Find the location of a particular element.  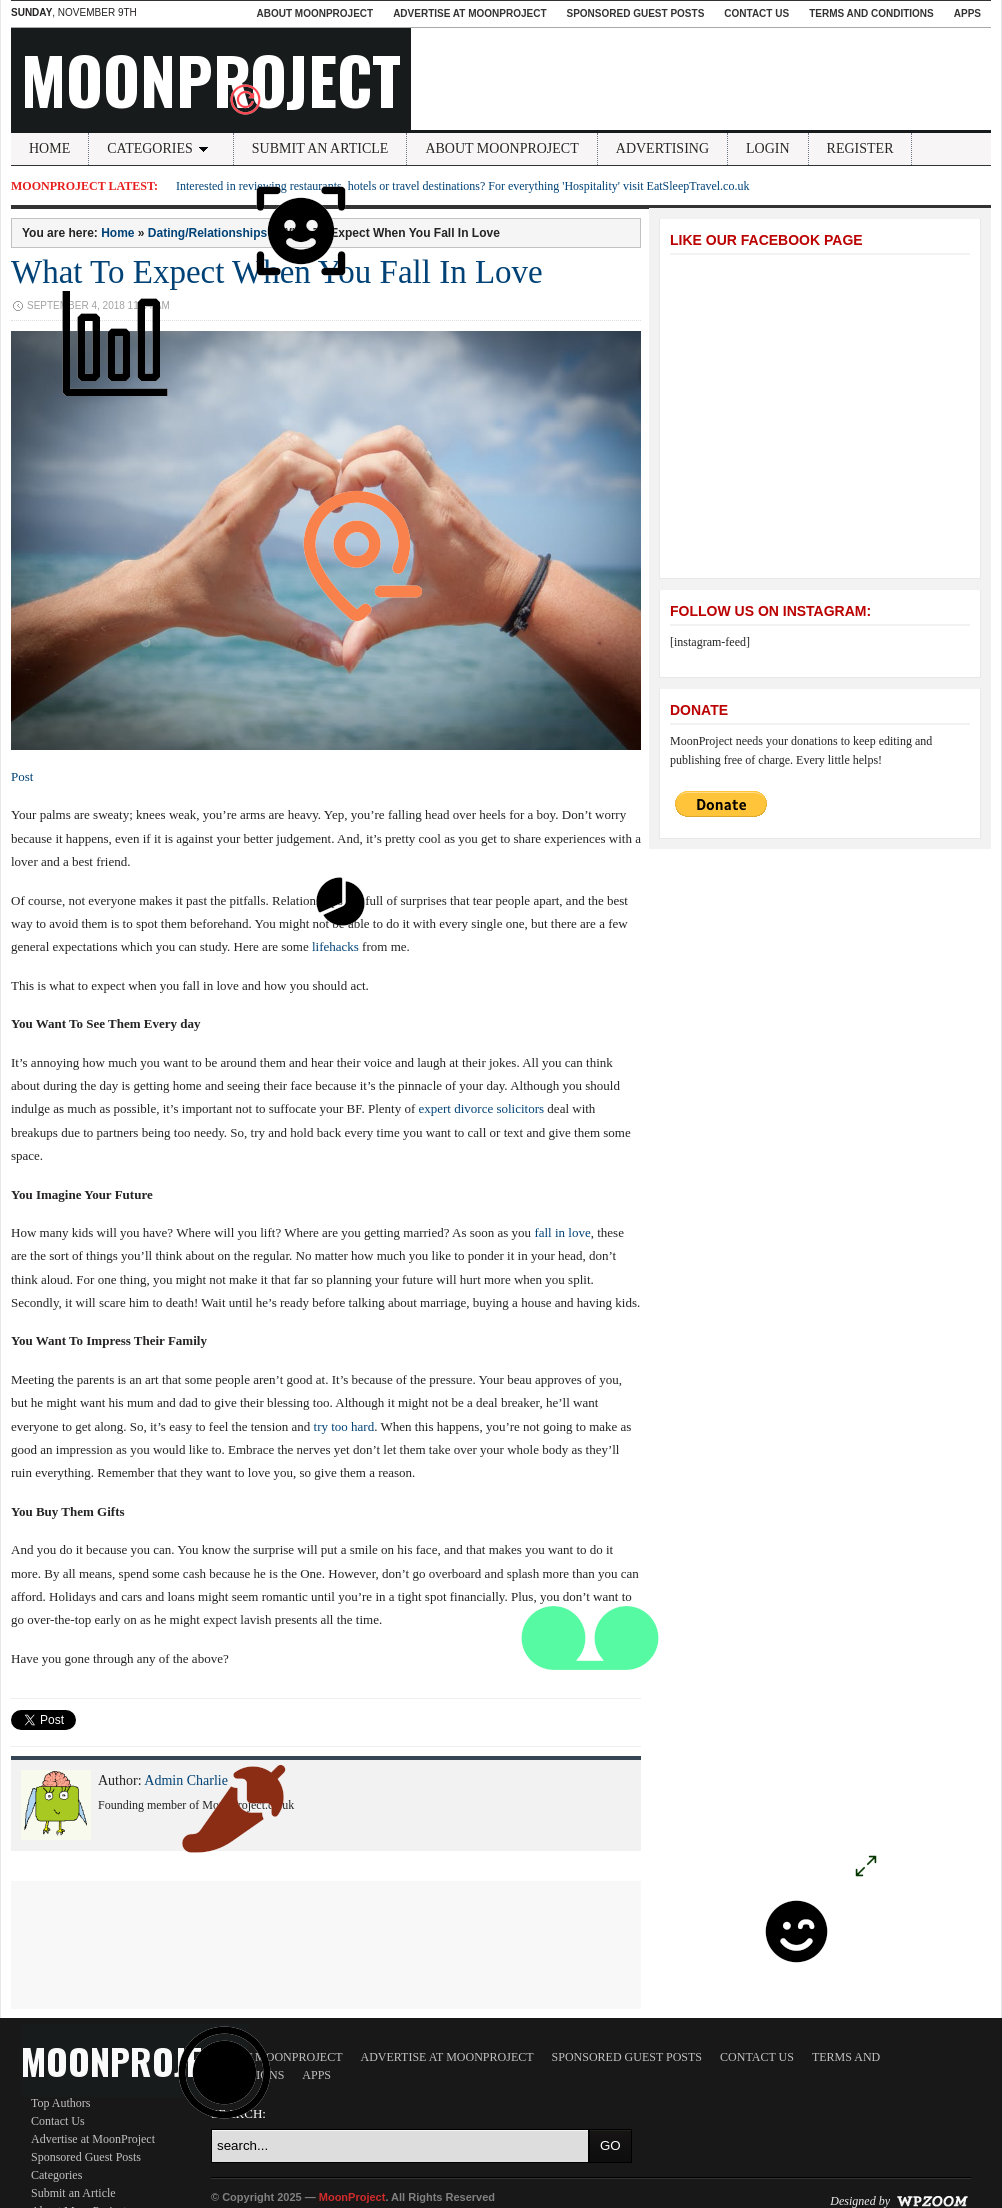

indicates spicy or hot food items is located at coordinates (234, 1809).